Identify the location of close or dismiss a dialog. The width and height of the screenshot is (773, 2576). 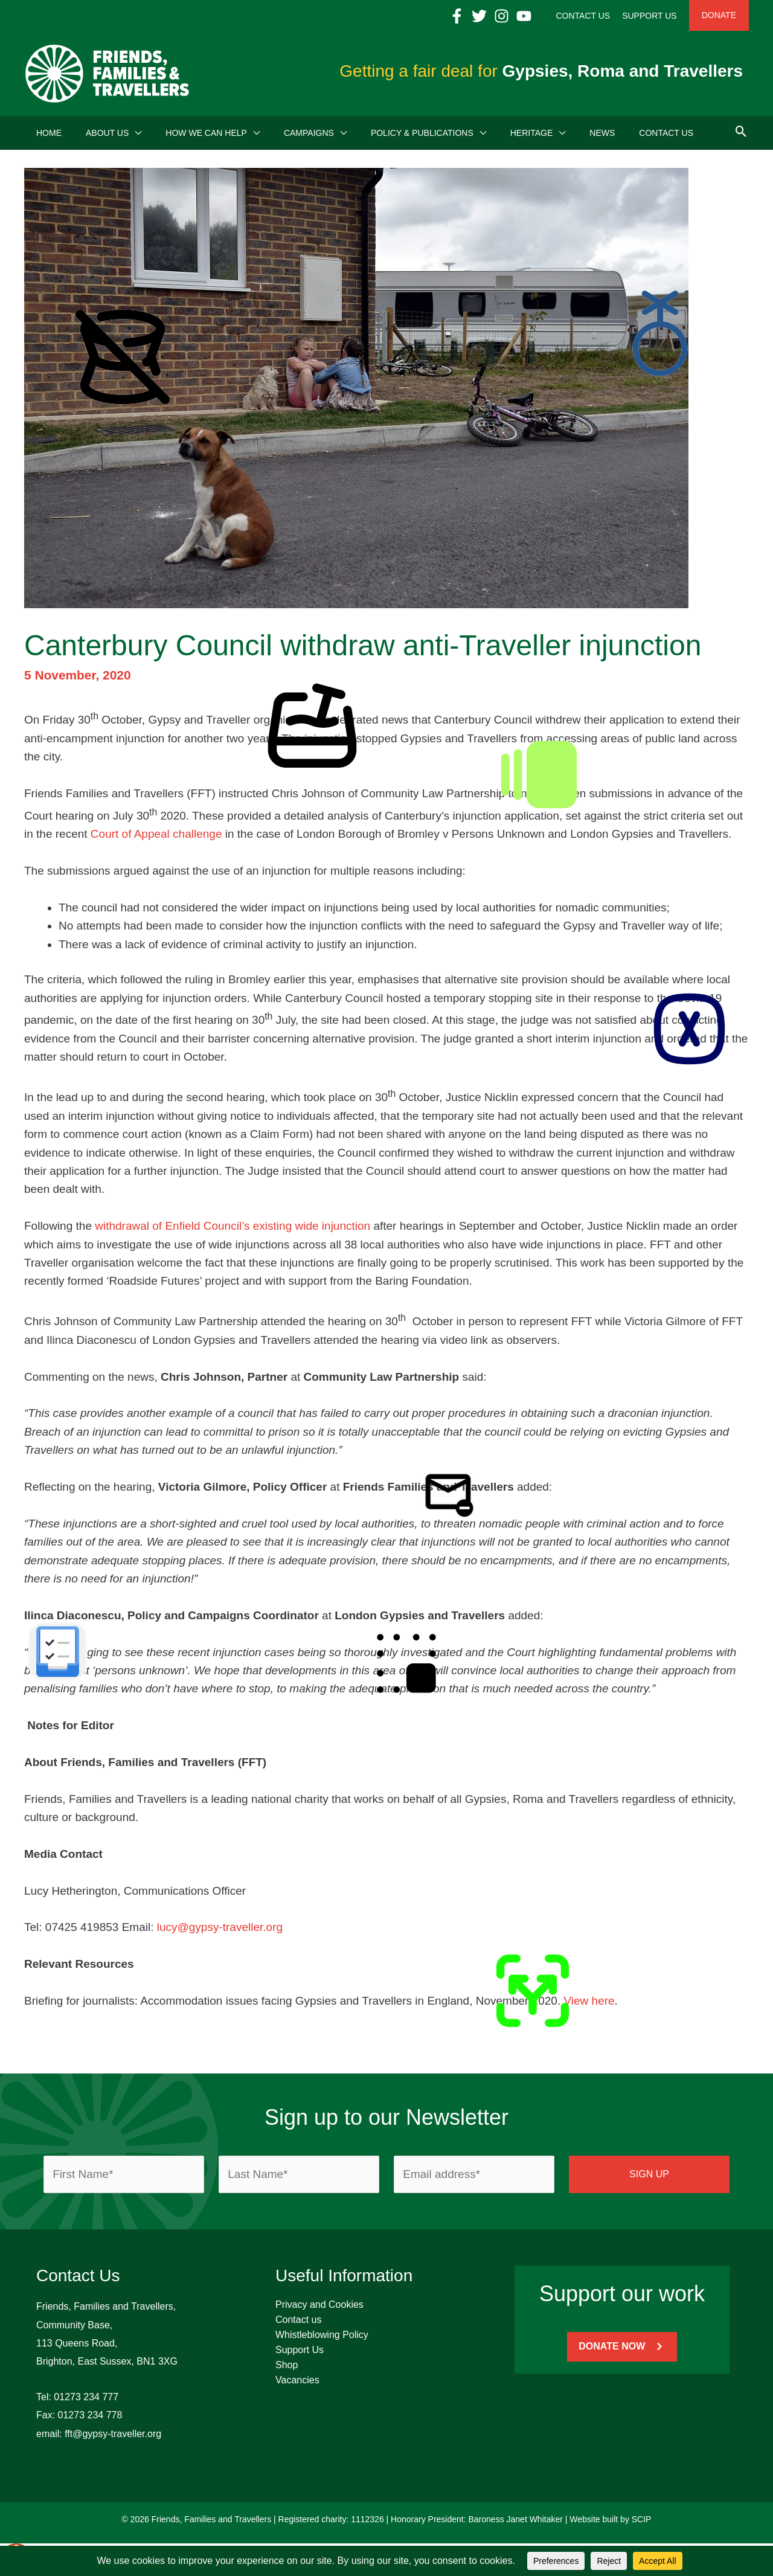
(689, 1029).